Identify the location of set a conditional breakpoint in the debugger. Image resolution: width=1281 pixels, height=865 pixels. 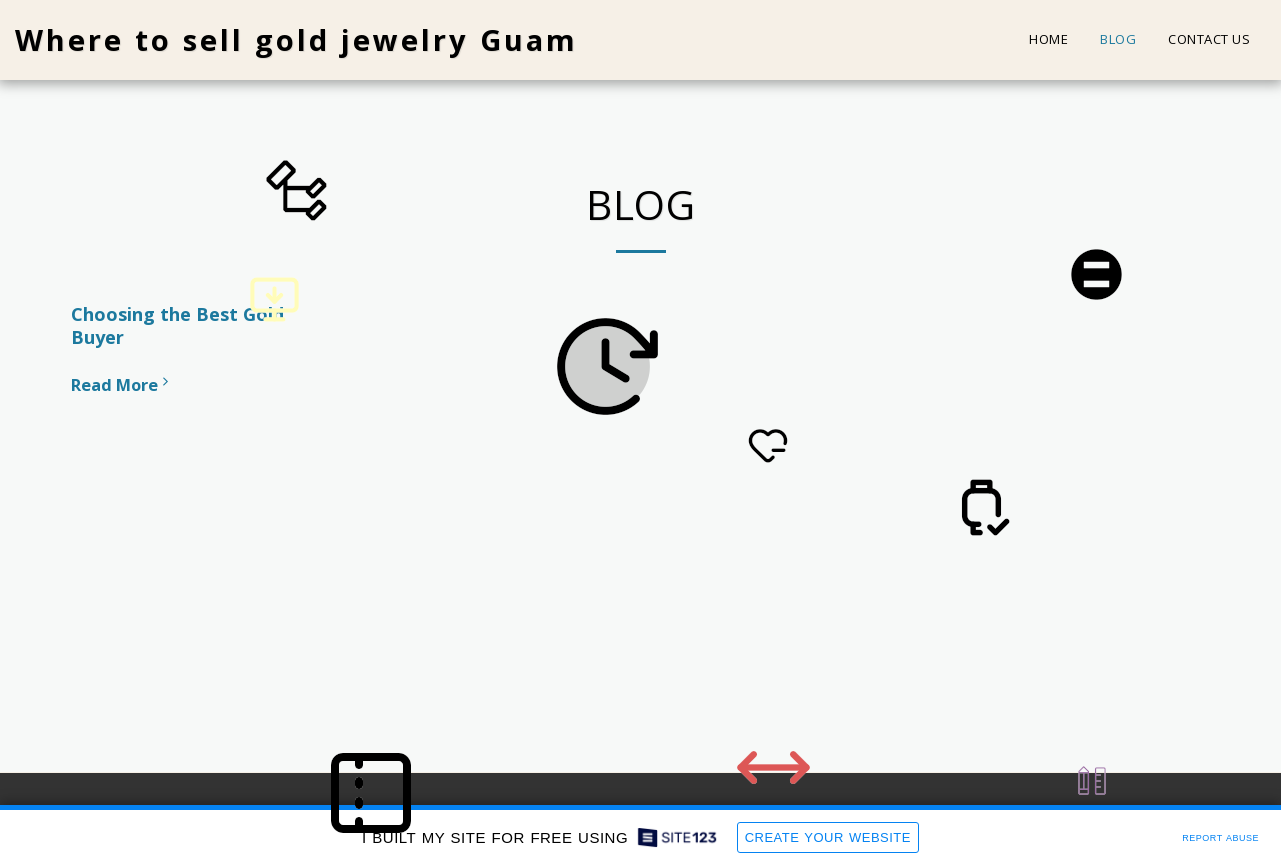
(1096, 274).